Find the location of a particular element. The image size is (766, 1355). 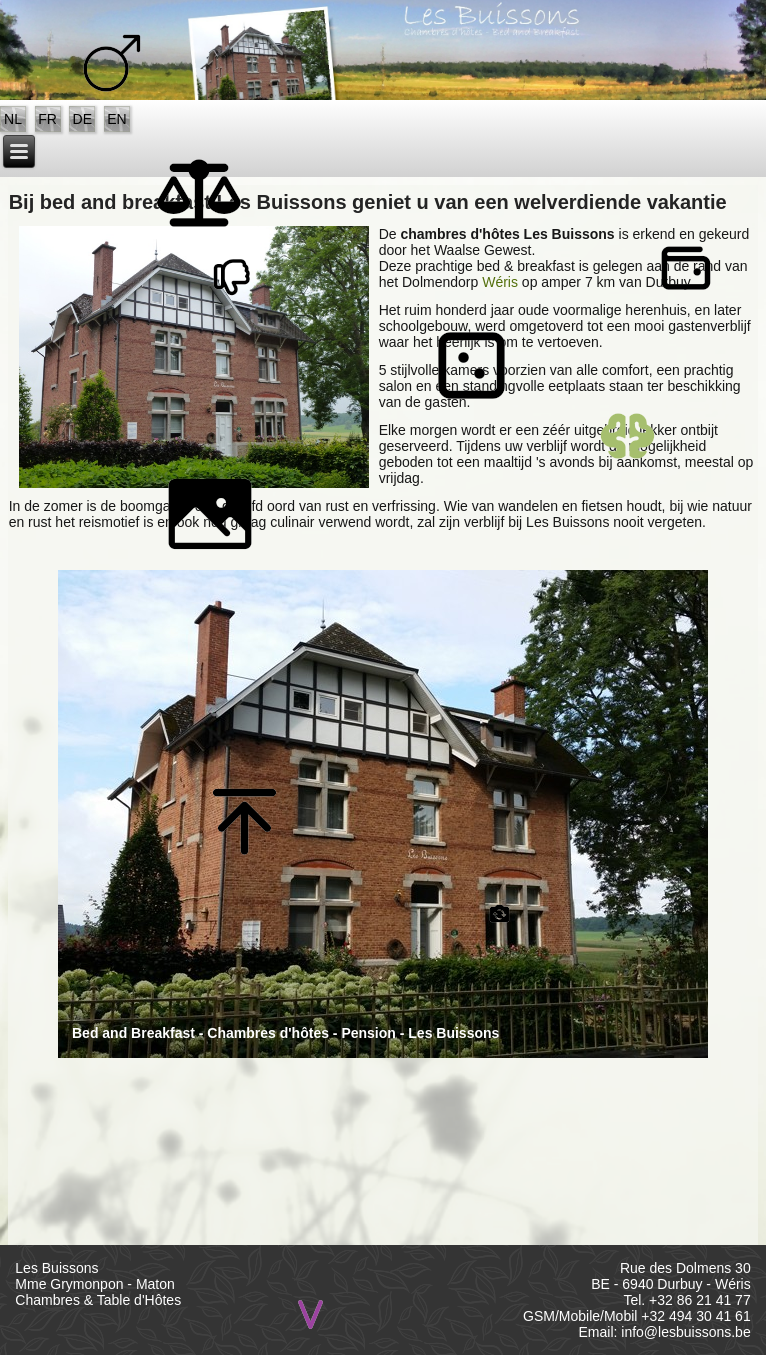

upload a file or document is located at coordinates (244, 820).